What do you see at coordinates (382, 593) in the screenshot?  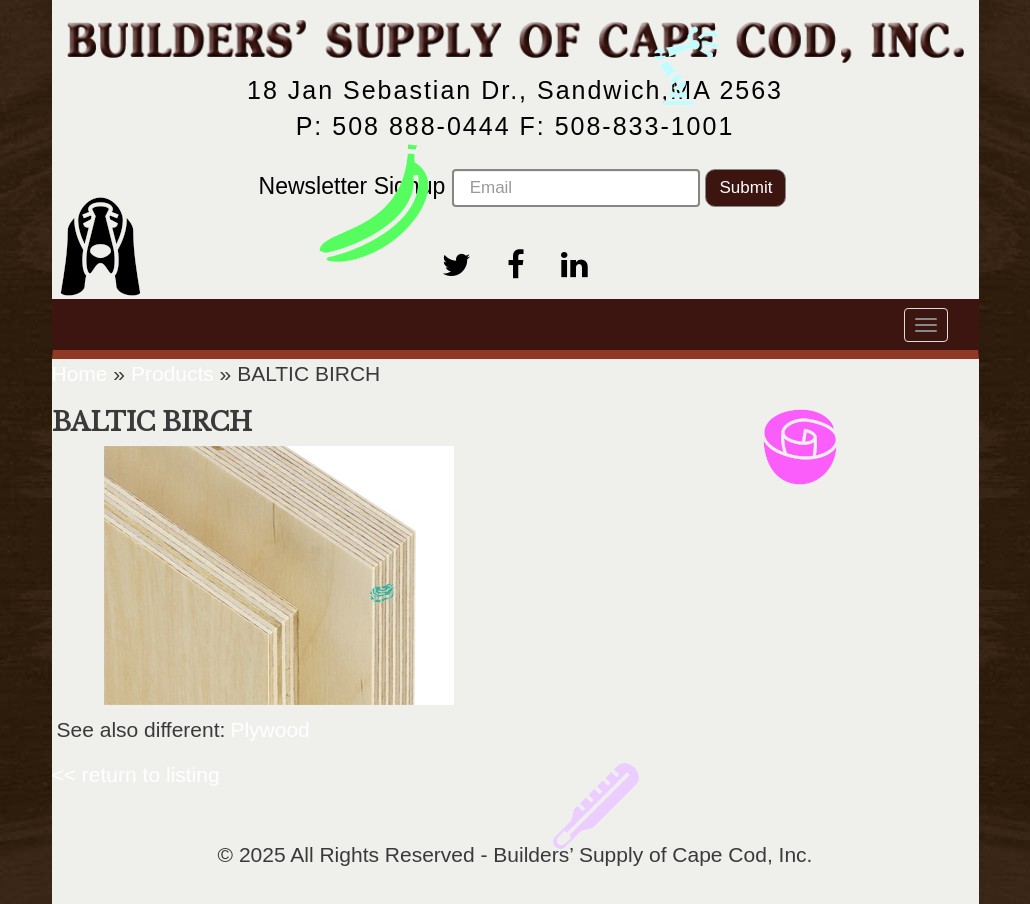 I see `indicates seafood or shellfish category` at bounding box center [382, 593].